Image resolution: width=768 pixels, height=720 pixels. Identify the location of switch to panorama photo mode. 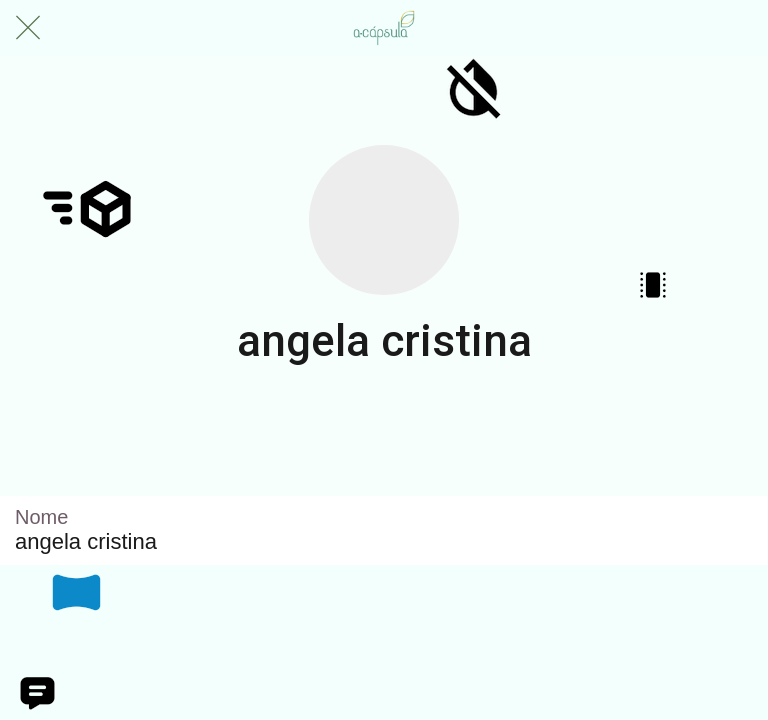
(76, 592).